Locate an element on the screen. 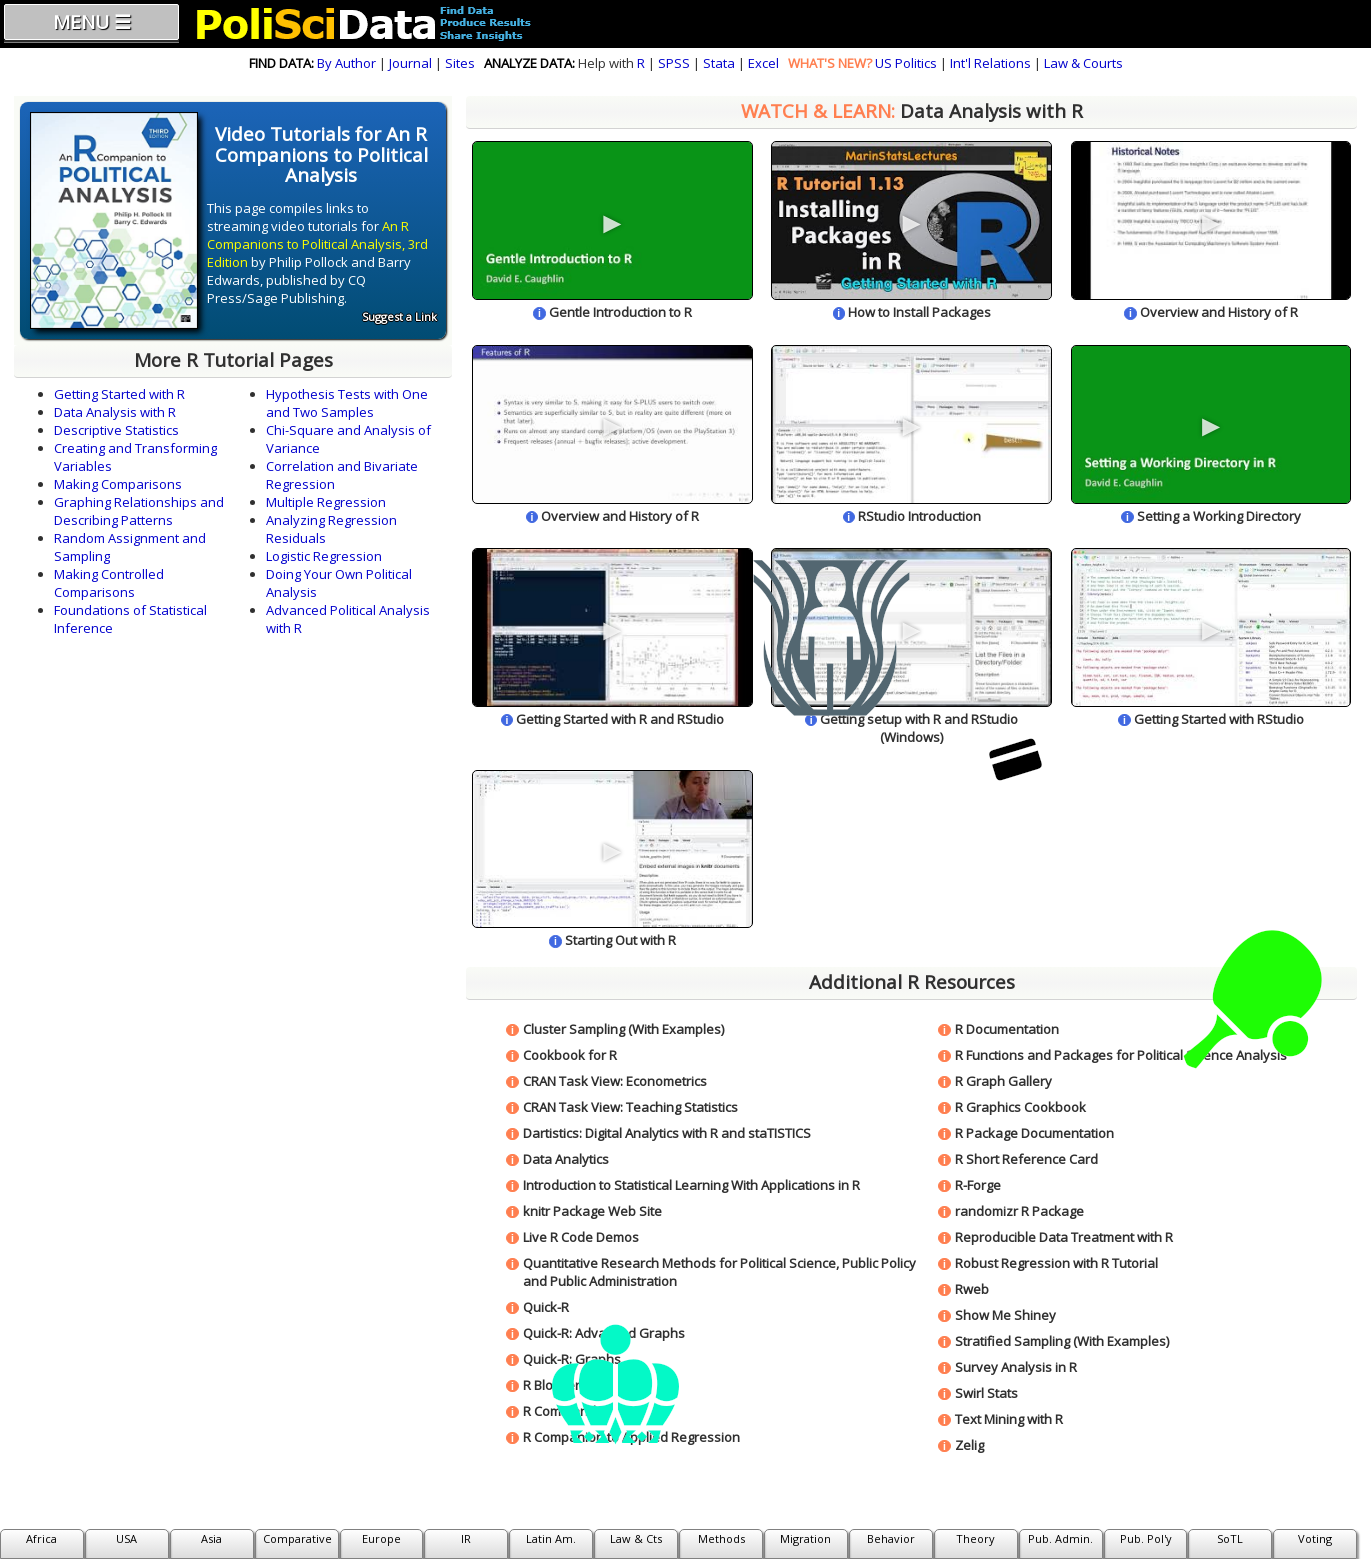 The width and height of the screenshot is (1371, 1559). indicates a special power-up or ability is active is located at coordinates (831, 638).